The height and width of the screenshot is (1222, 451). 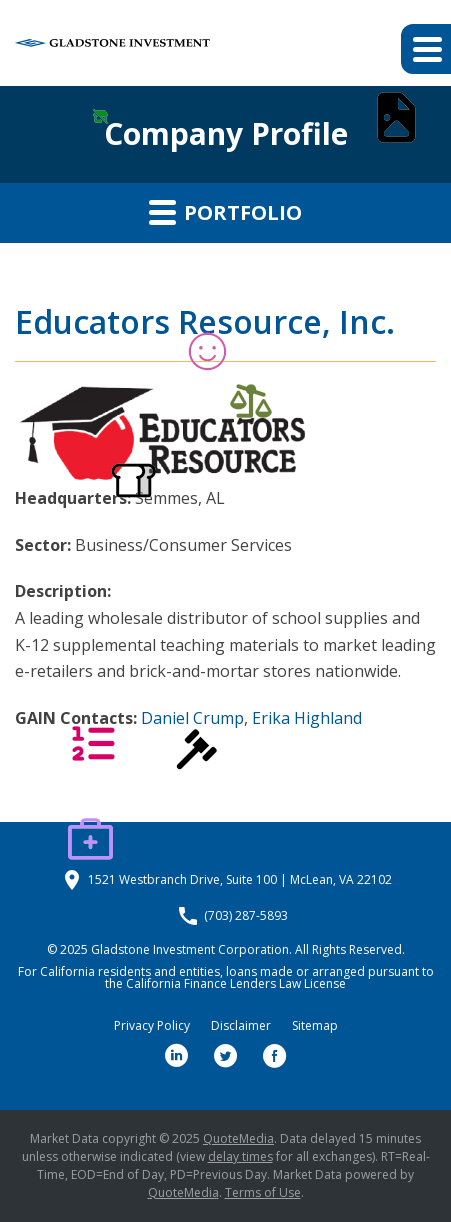 What do you see at coordinates (100, 116) in the screenshot?
I see `store or shop is currently unavailable` at bounding box center [100, 116].